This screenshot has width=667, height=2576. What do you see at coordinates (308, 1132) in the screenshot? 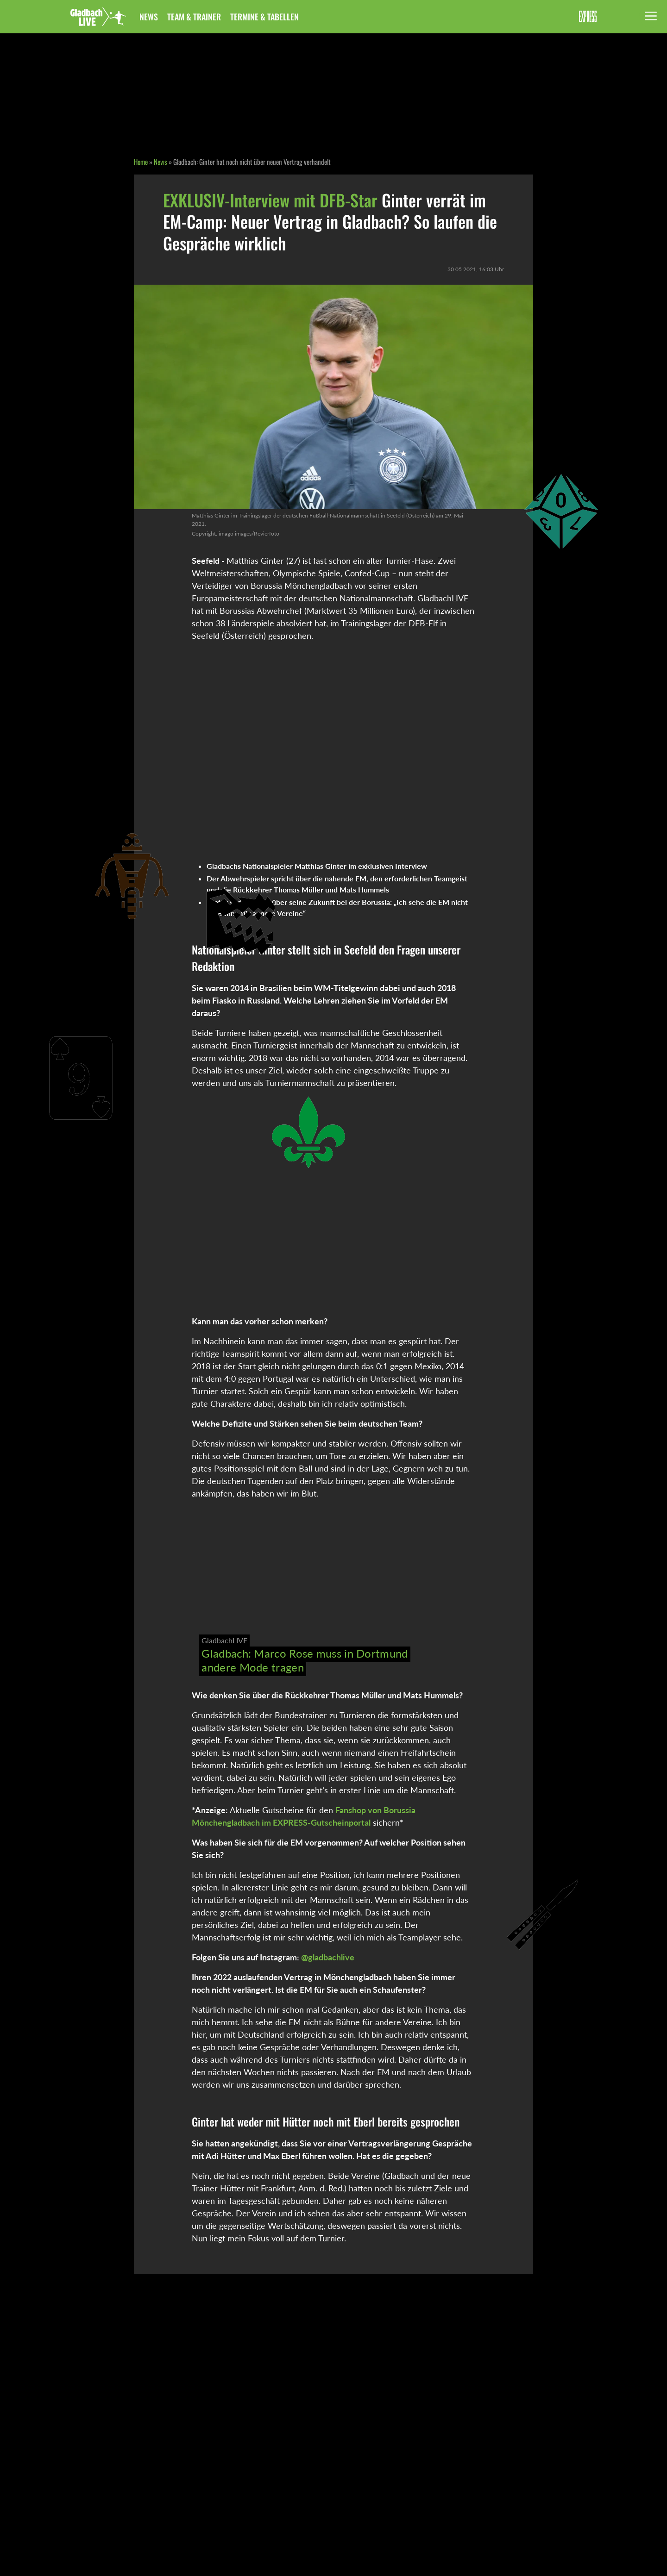
I see `decorative emblem representing French or royal heritage` at bounding box center [308, 1132].